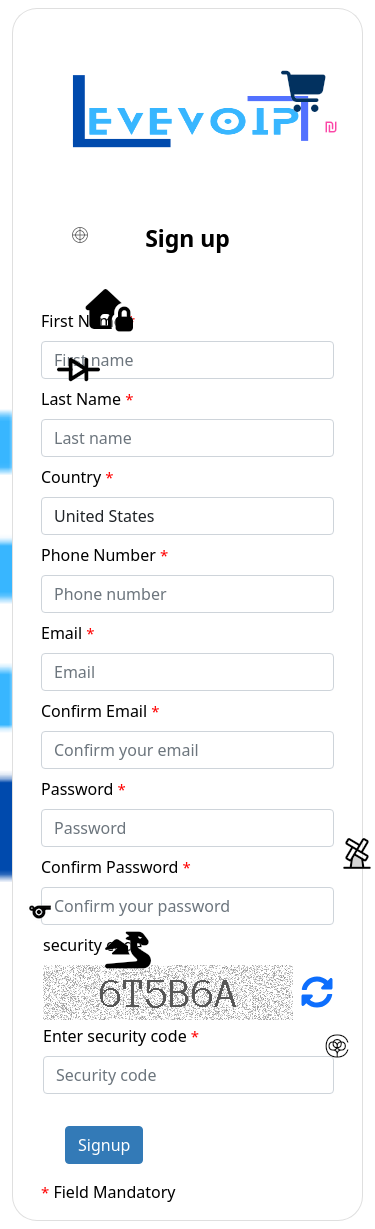  What do you see at coordinates (128, 950) in the screenshot?
I see `access fantasy or gaming content` at bounding box center [128, 950].